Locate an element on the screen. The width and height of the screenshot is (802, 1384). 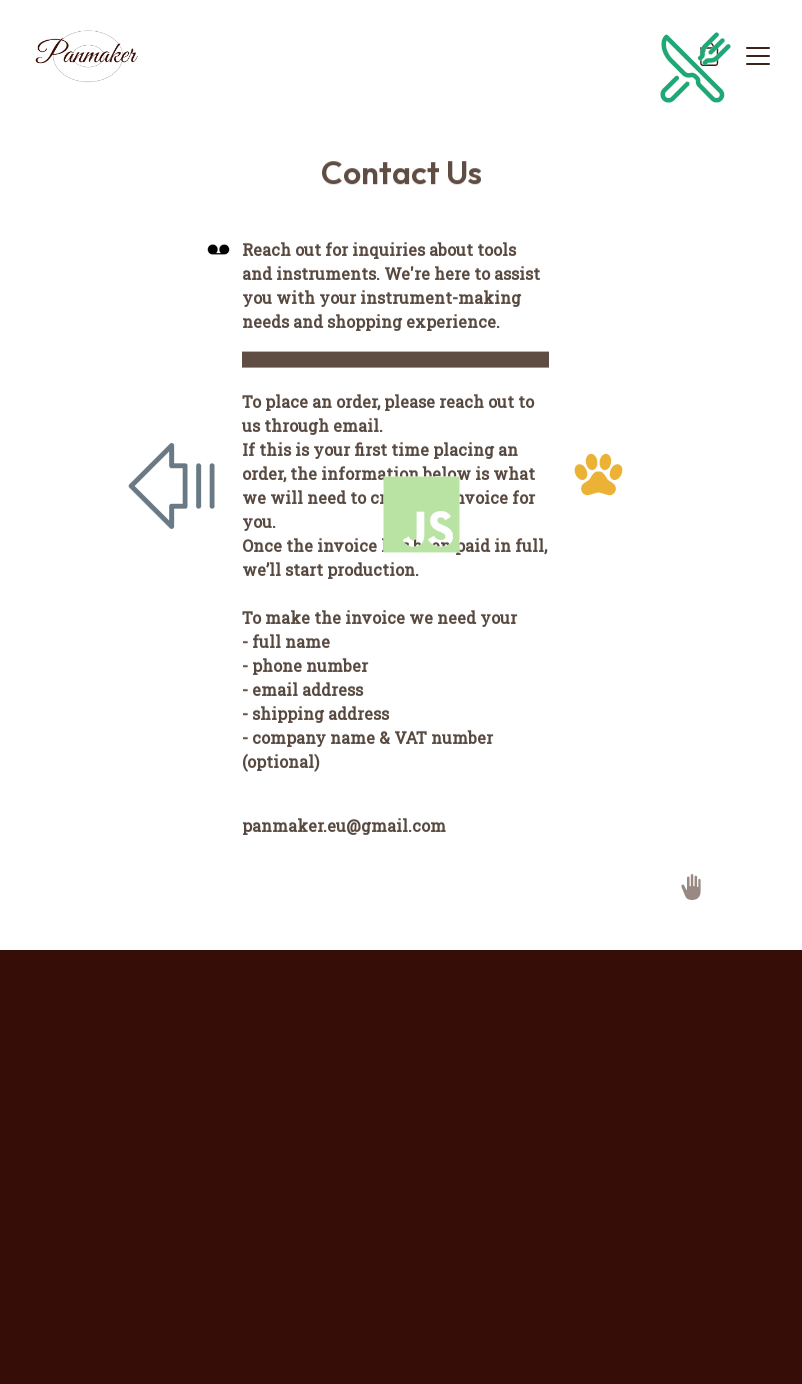
go back multiple steps is located at coordinates (175, 486).